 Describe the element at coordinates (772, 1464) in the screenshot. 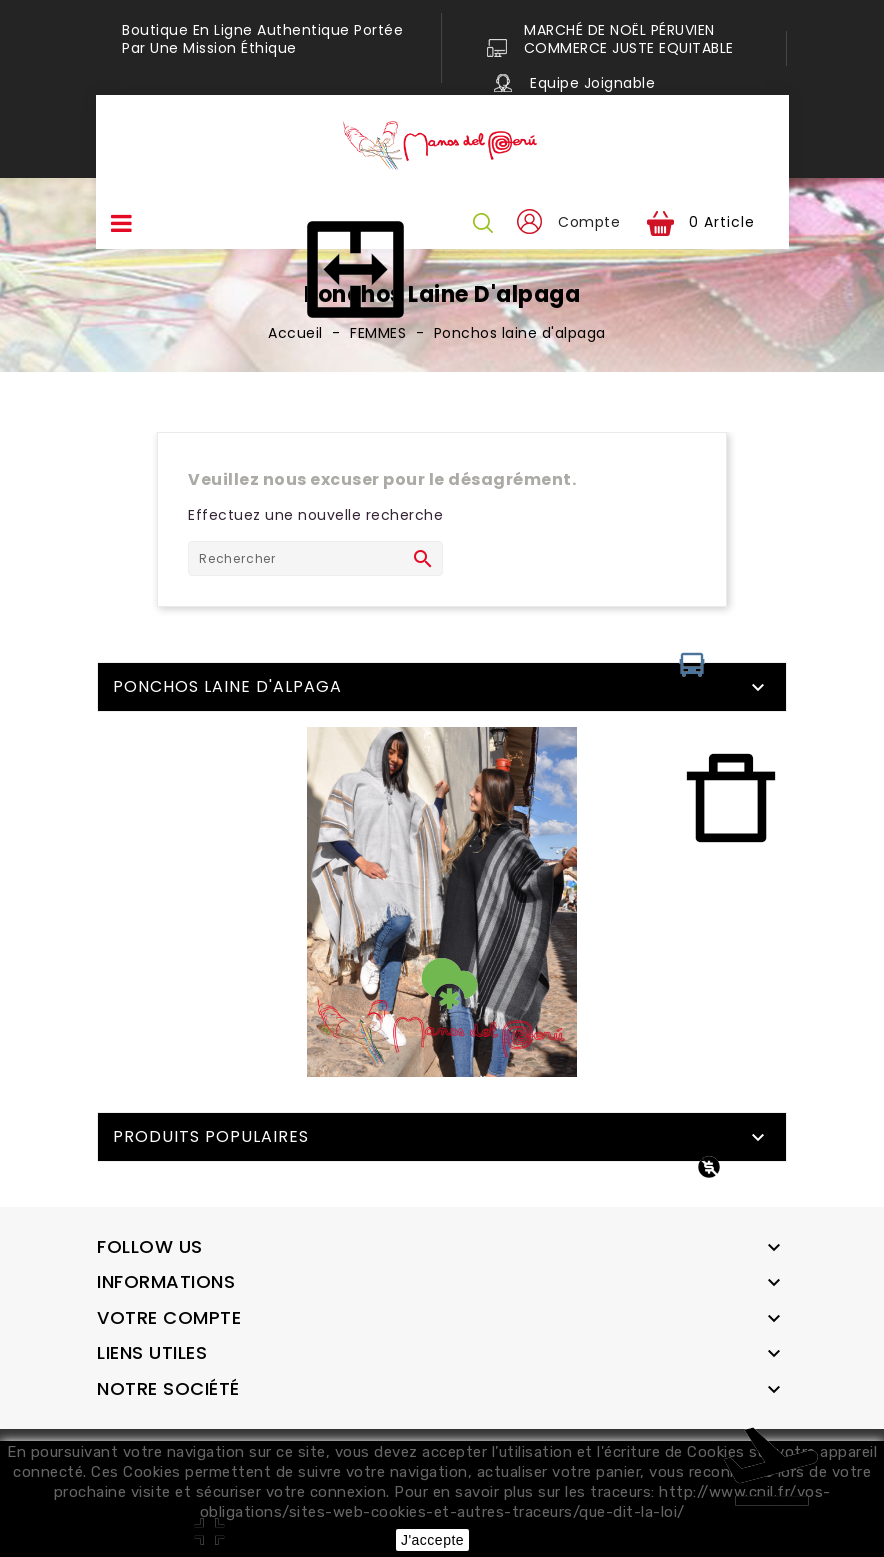

I see `view departing flights` at that location.